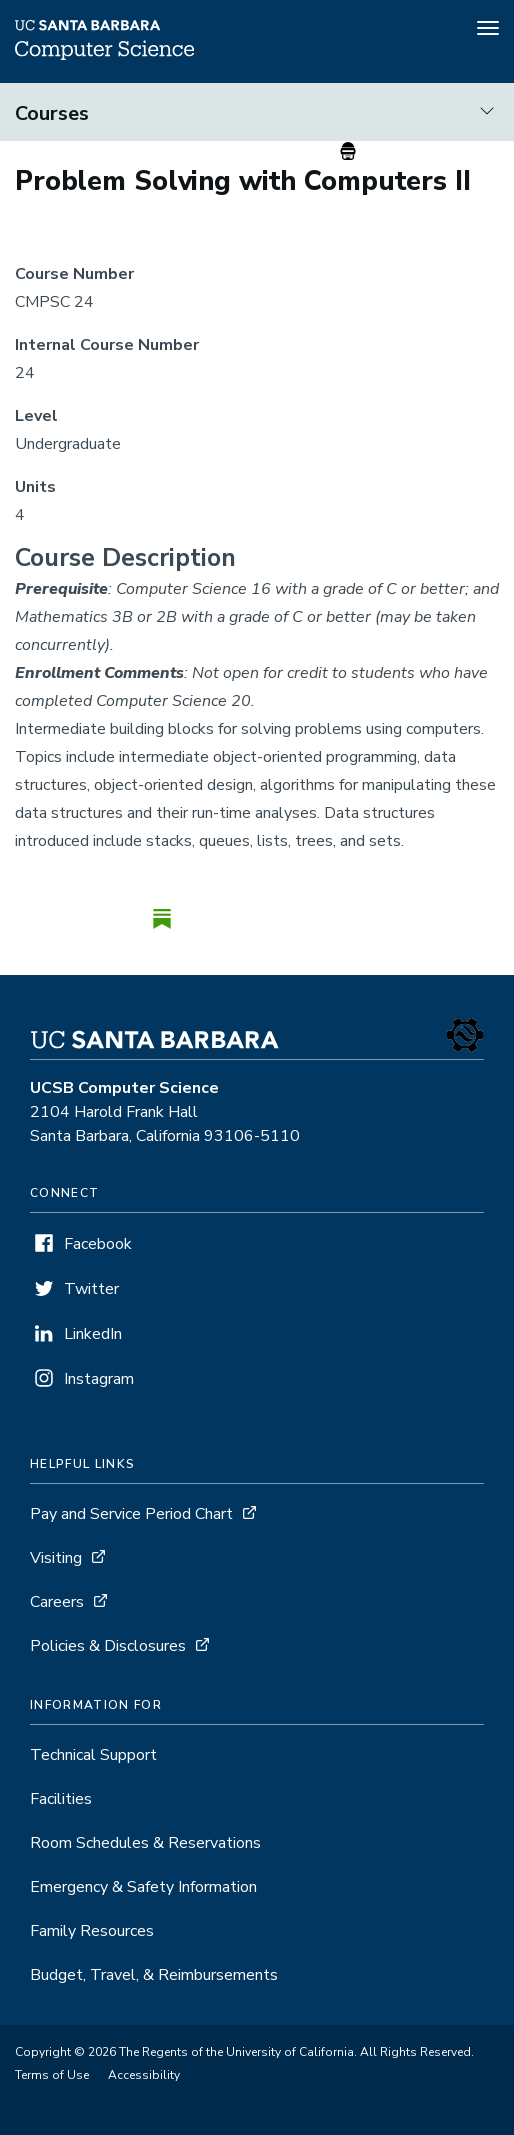 This screenshot has height=2135, width=514. Describe the element at coordinates (348, 151) in the screenshot. I see `rubocop ruby code linter logo` at that location.